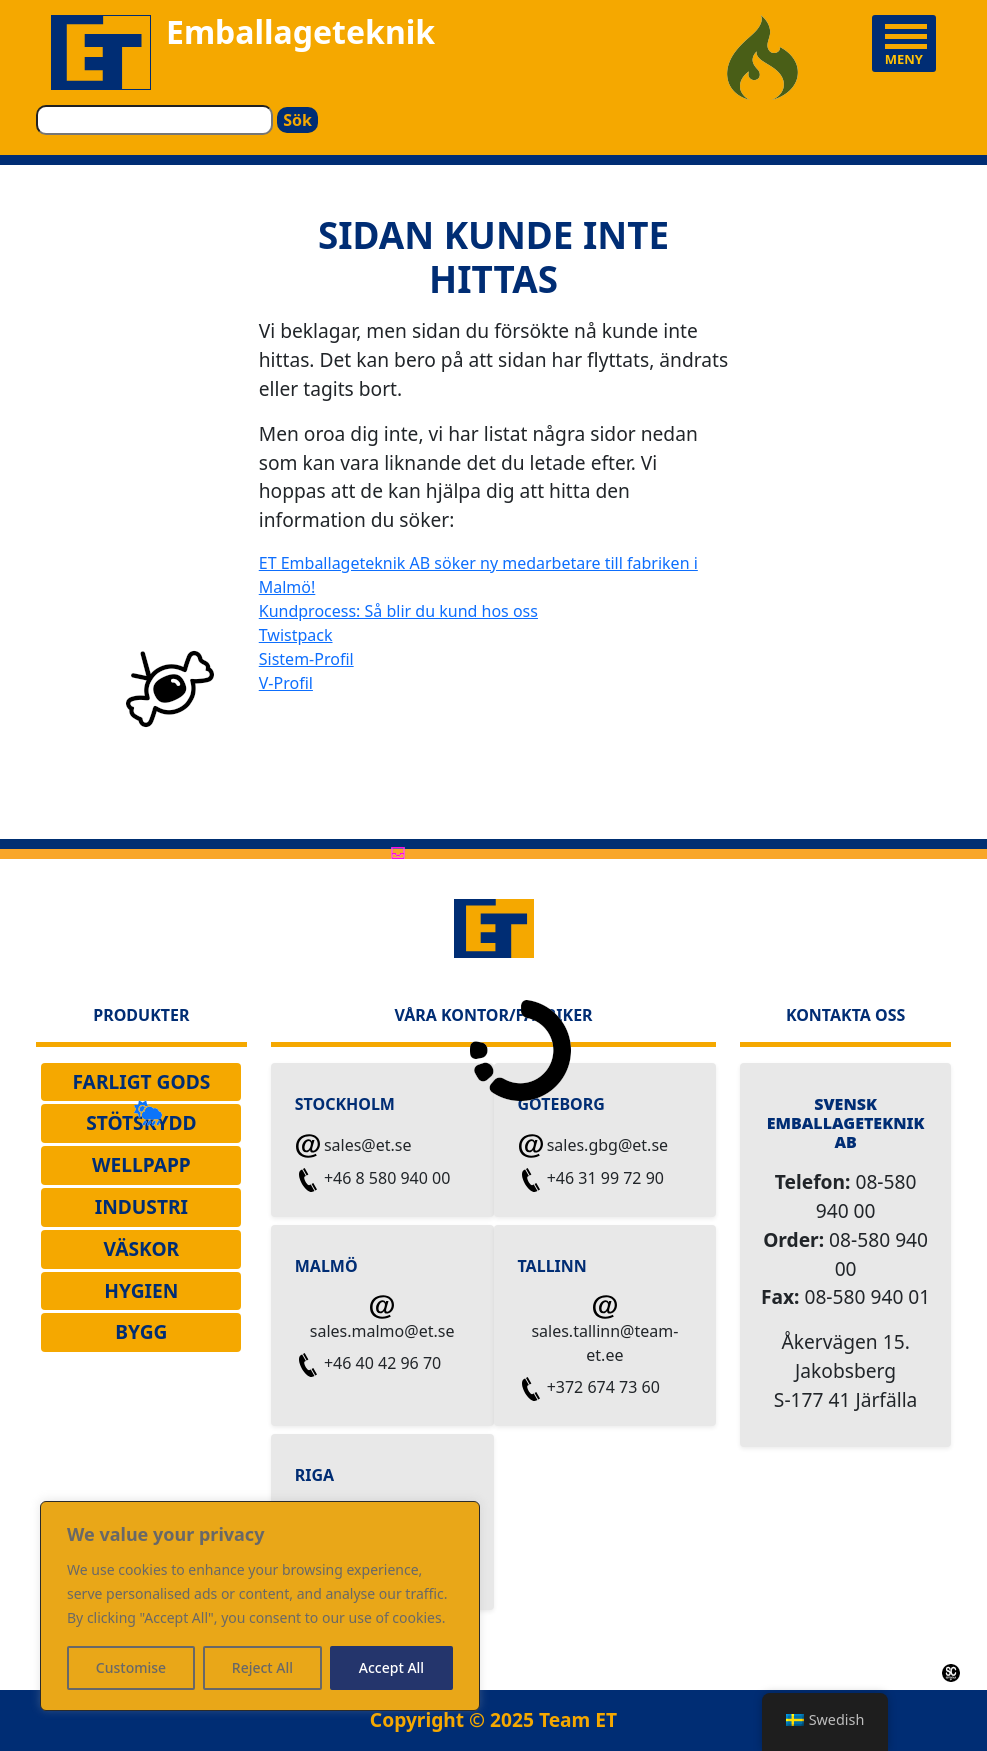 This screenshot has width=987, height=1751. What do you see at coordinates (762, 57) in the screenshot?
I see `codeigniter framework logo` at bounding box center [762, 57].